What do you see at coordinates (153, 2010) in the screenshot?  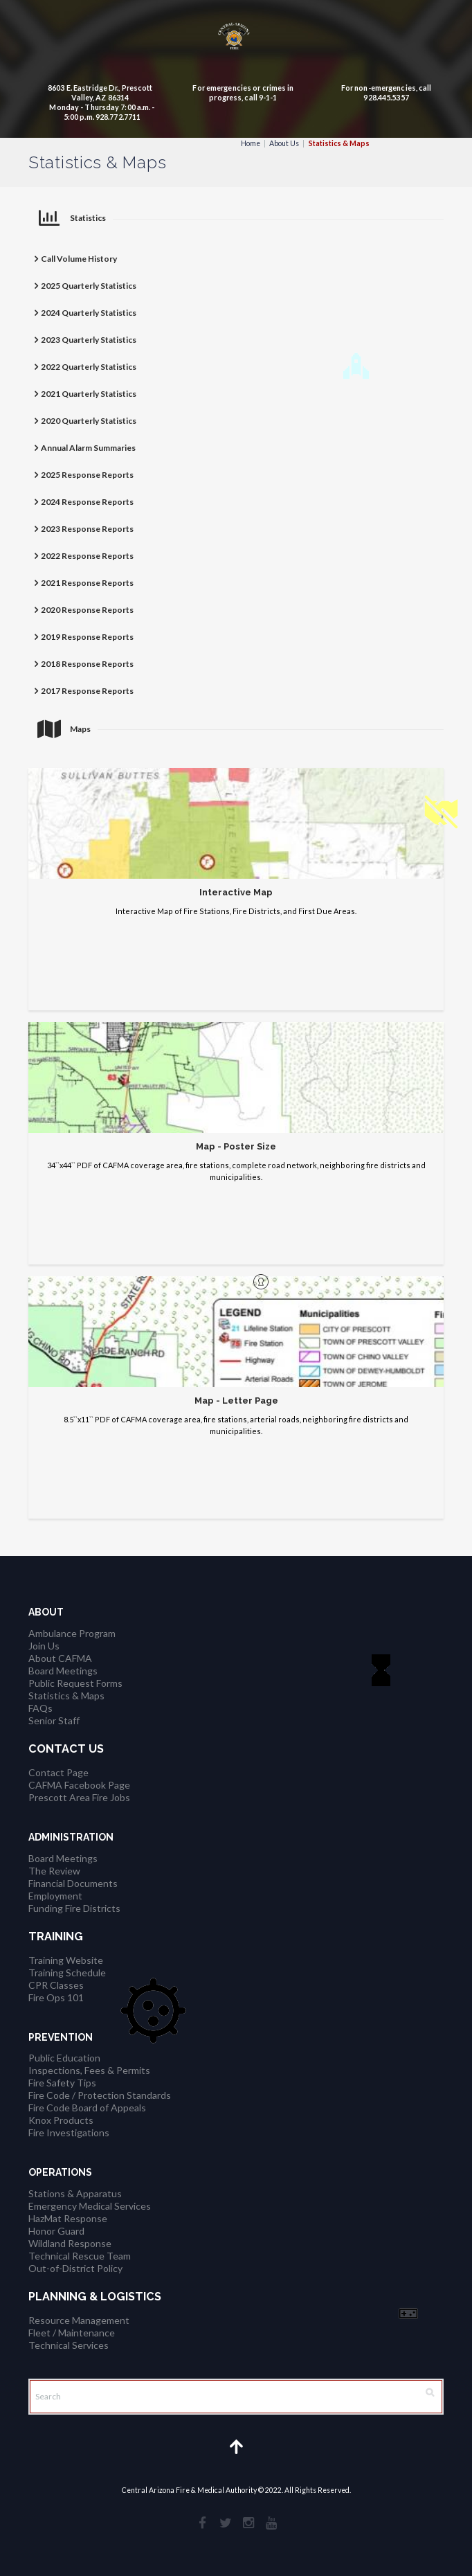 I see `indicates virus or malware detected` at bounding box center [153, 2010].